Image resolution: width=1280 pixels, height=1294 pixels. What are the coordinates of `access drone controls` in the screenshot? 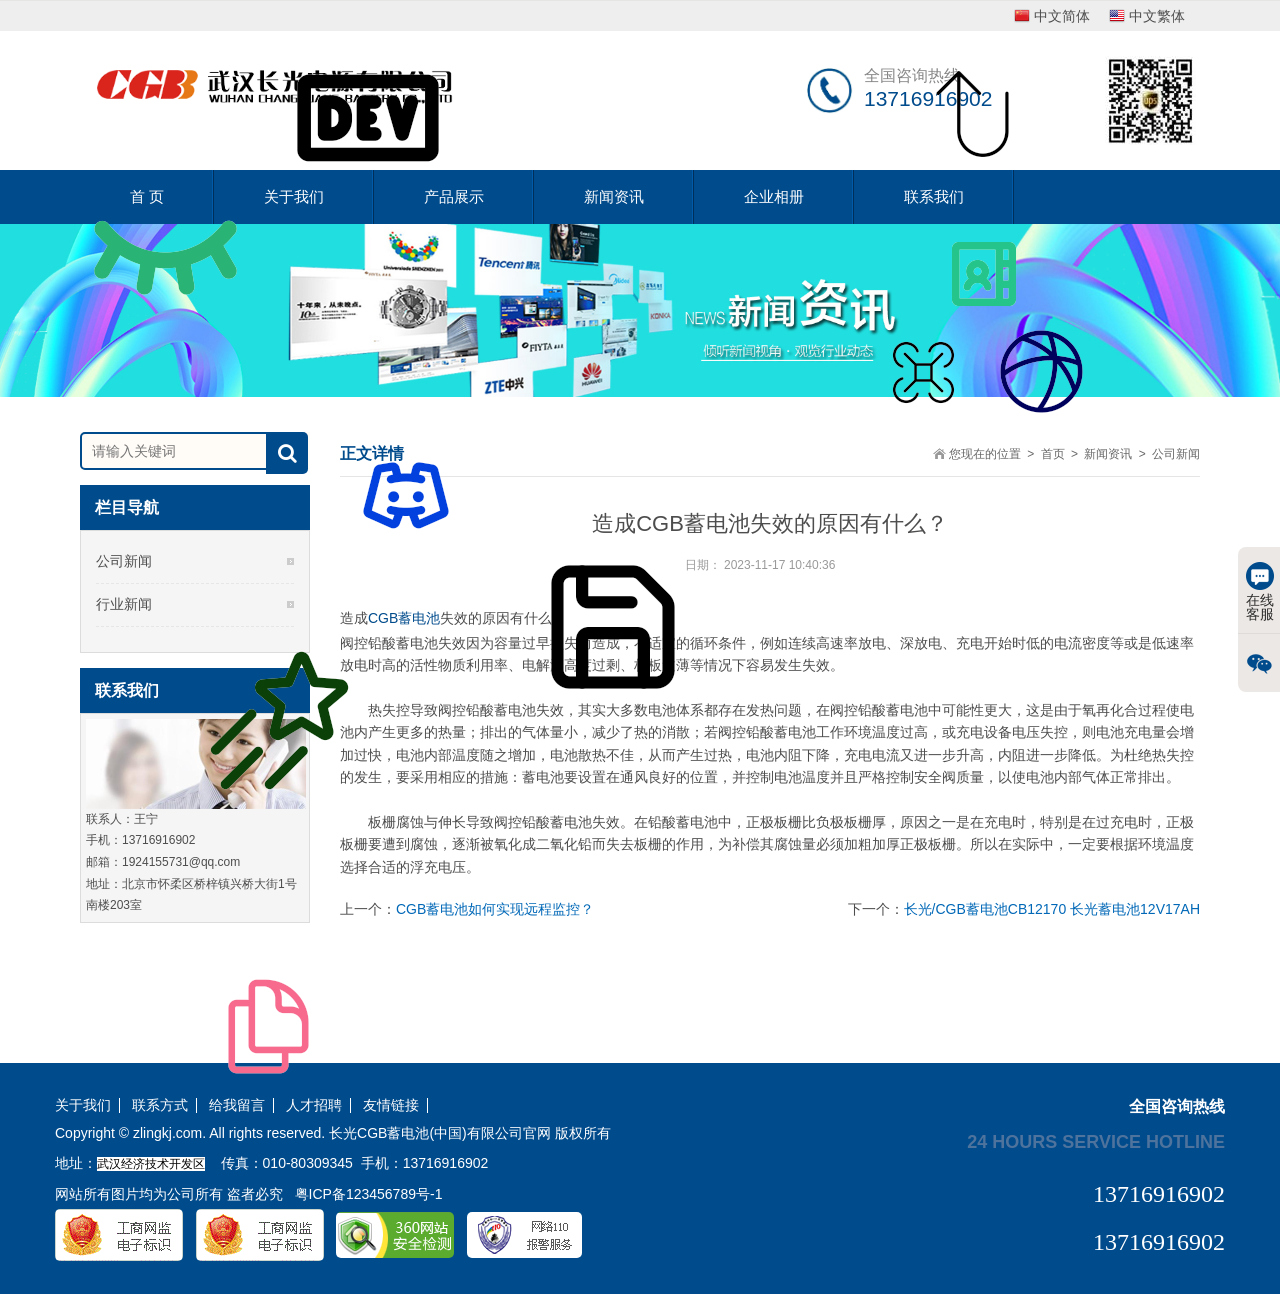 It's located at (923, 372).